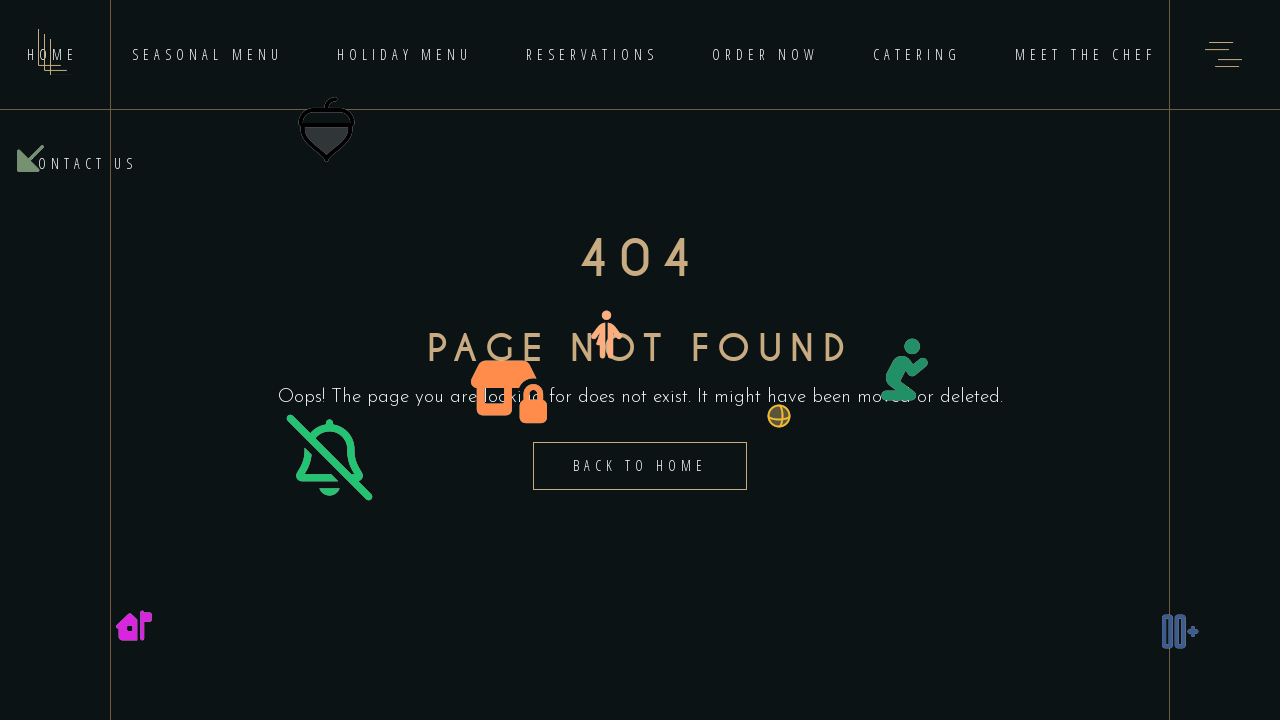 This screenshot has width=1280, height=720. I want to click on indicates a gender-neutral or all-gender restroom, so click(606, 334).